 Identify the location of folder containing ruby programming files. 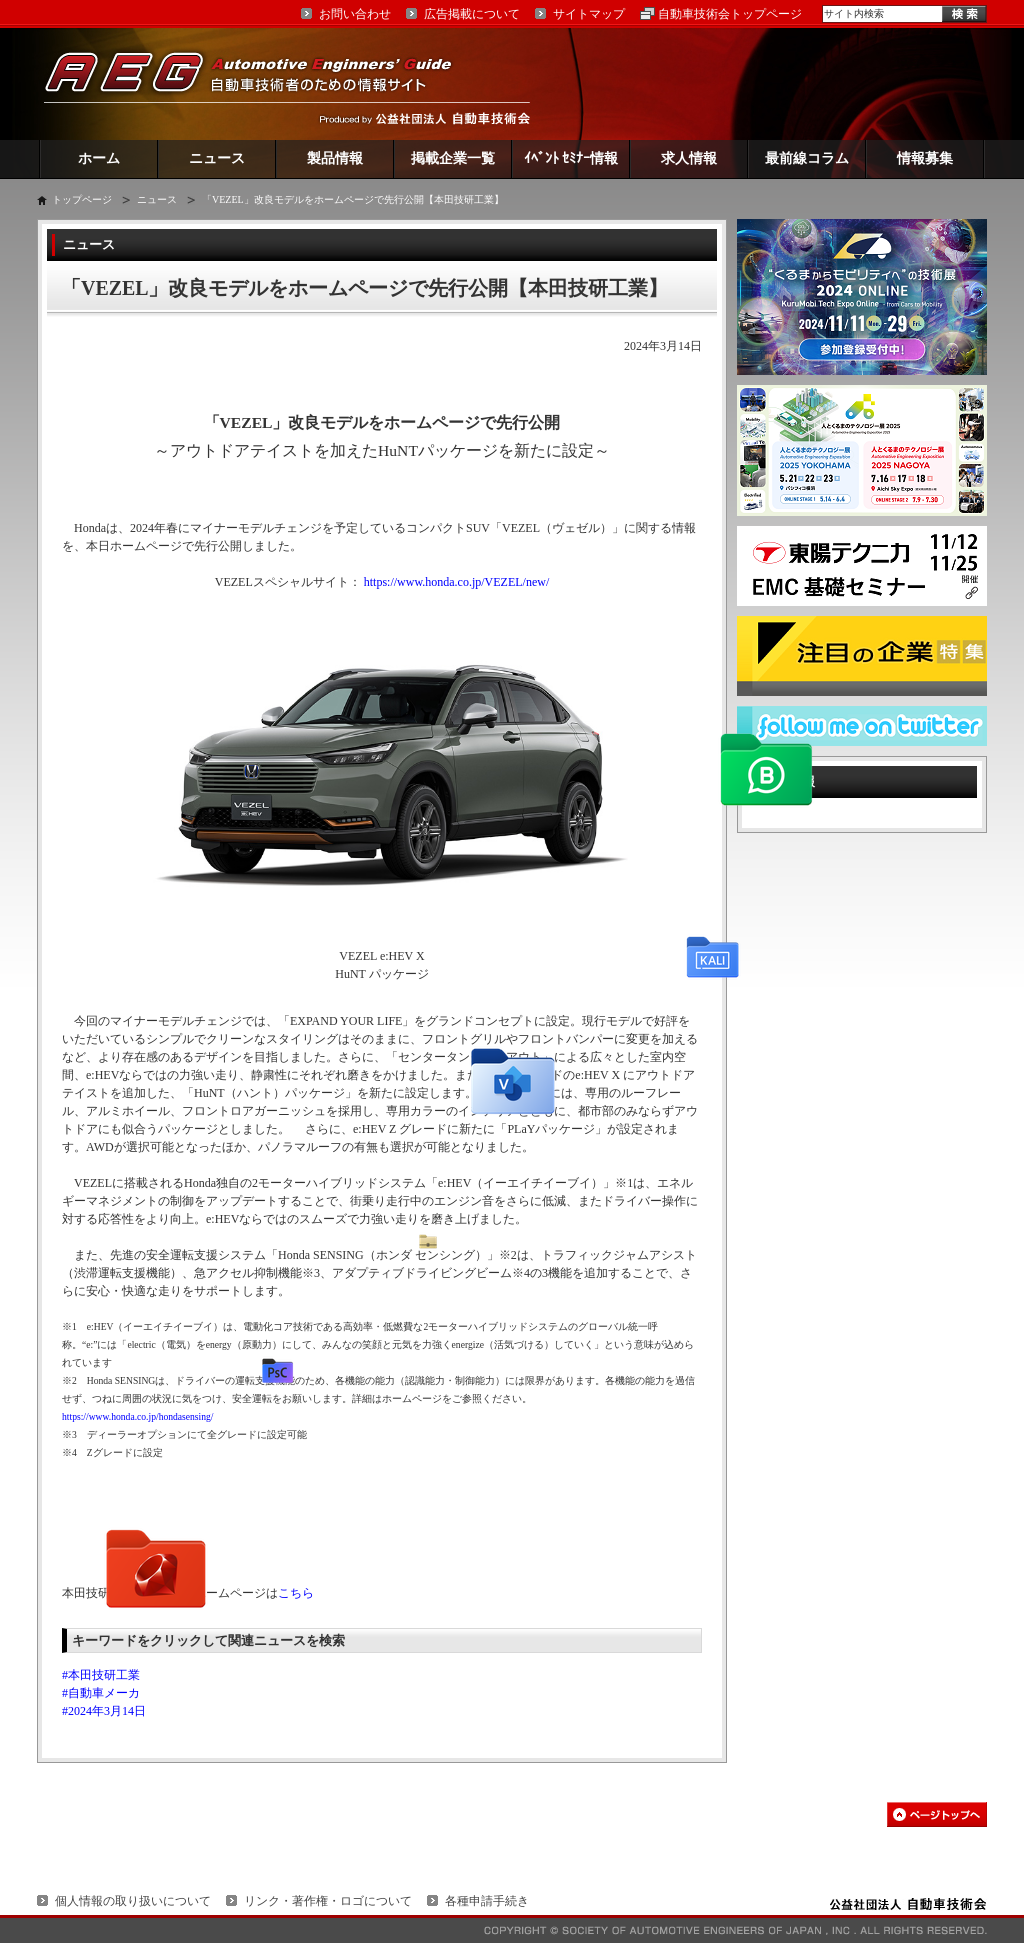
(155, 1571).